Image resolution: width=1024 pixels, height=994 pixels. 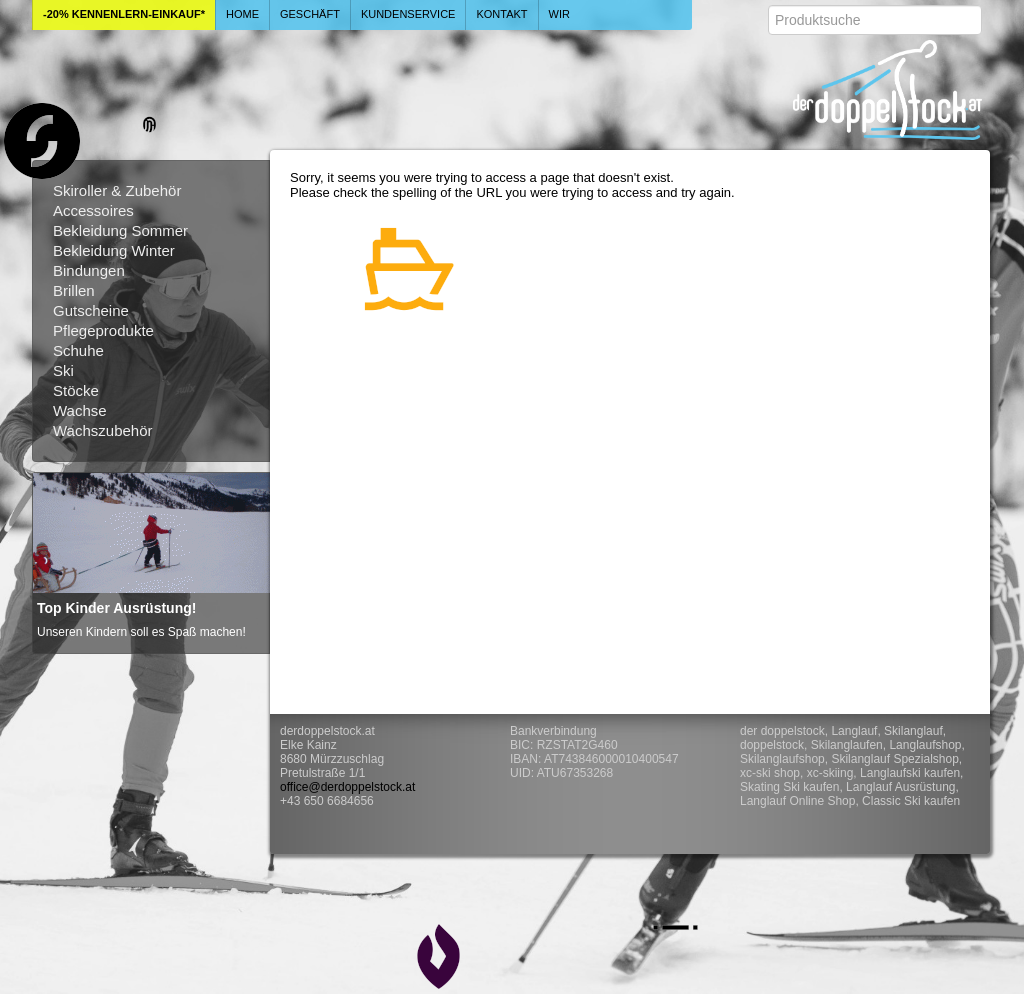 What do you see at coordinates (149, 124) in the screenshot?
I see `authenticate with fingerprint biometrics` at bounding box center [149, 124].